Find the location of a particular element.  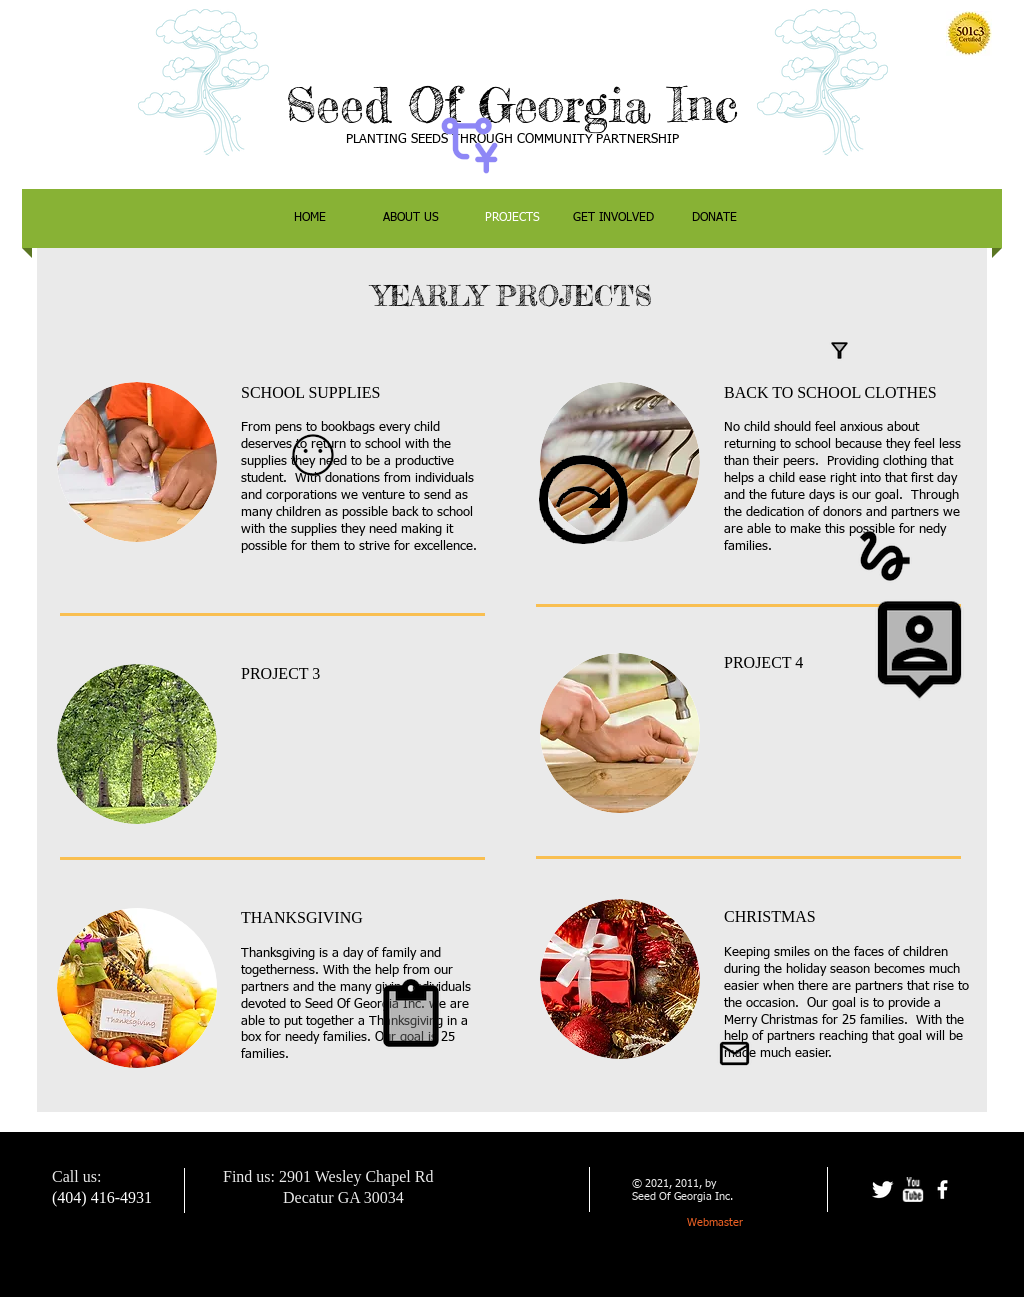

access gesture controls or settings is located at coordinates (885, 556).